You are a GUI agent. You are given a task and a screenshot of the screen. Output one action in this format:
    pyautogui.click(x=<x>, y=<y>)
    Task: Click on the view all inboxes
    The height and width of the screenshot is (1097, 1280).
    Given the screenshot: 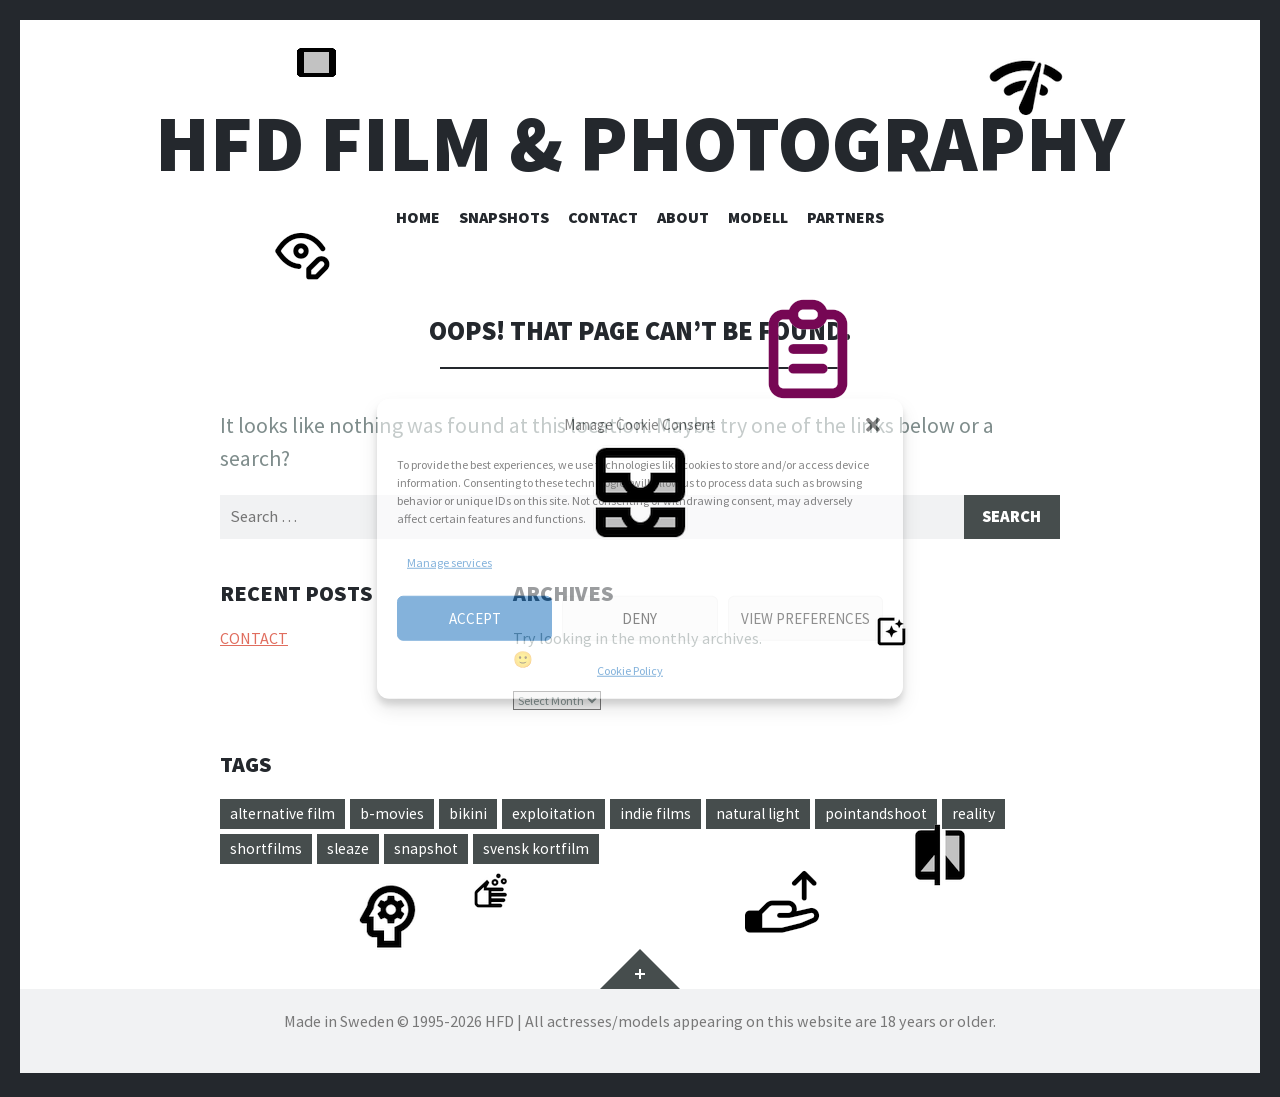 What is the action you would take?
    pyautogui.click(x=640, y=492)
    